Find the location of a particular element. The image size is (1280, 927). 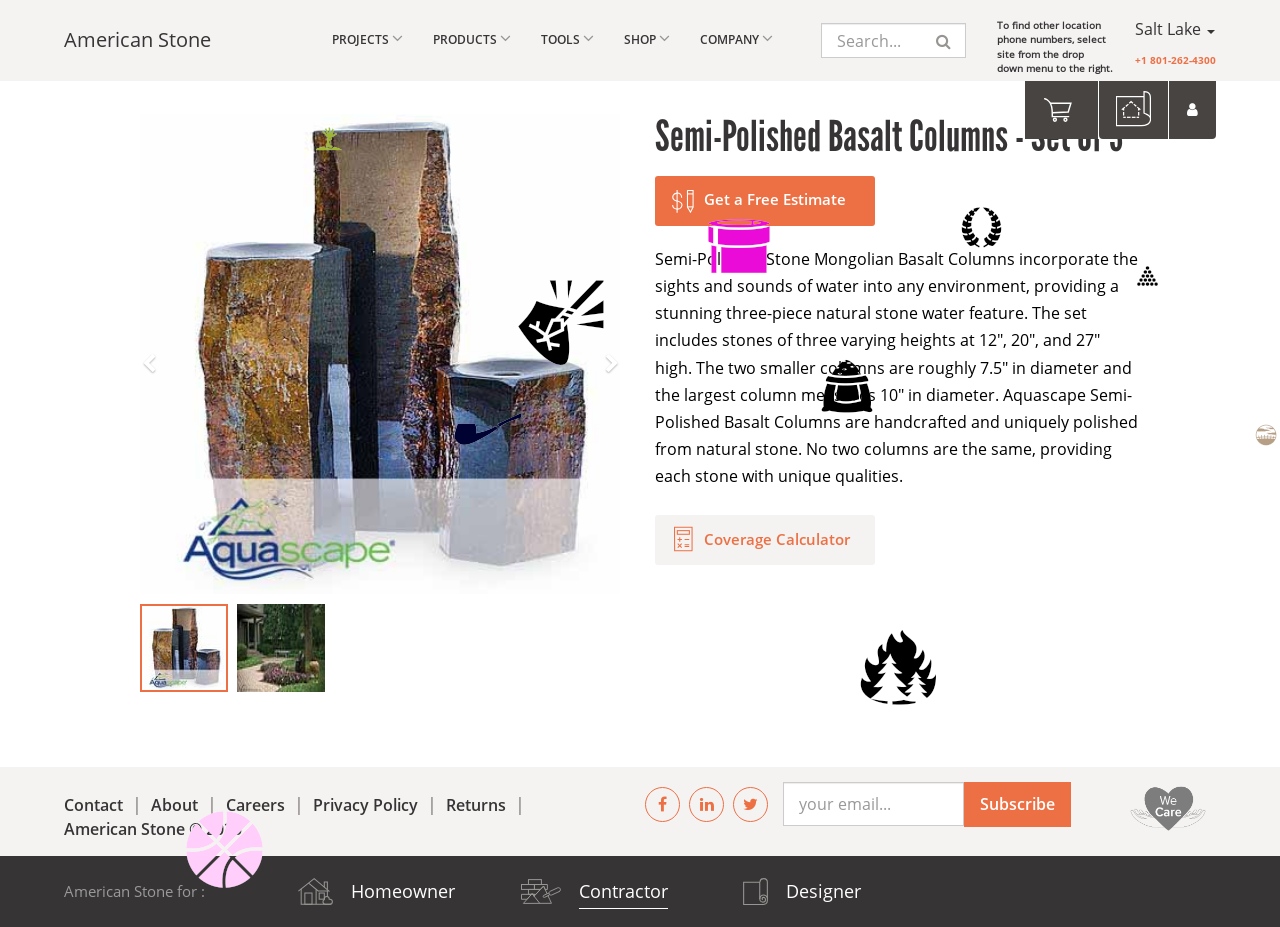

indicates wildfire or forest fire event is located at coordinates (898, 667).